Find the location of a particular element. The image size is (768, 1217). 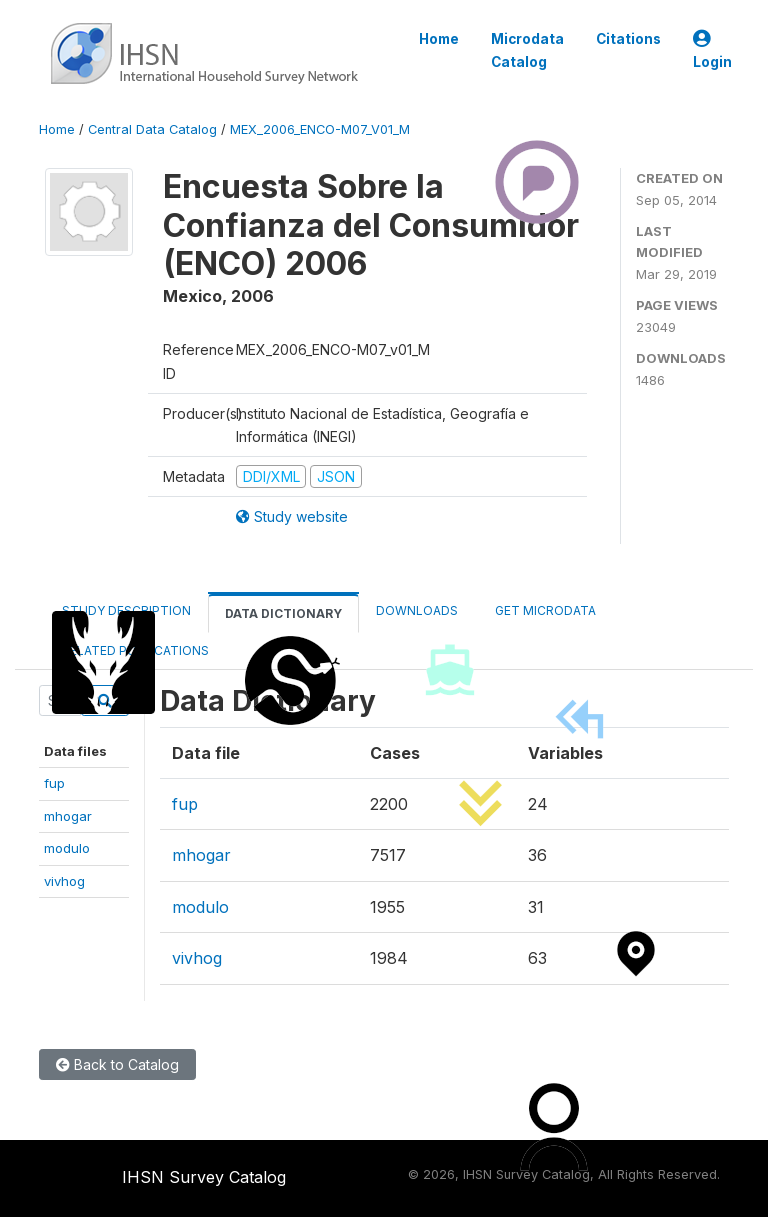

reply all to a message or email is located at coordinates (581, 719).